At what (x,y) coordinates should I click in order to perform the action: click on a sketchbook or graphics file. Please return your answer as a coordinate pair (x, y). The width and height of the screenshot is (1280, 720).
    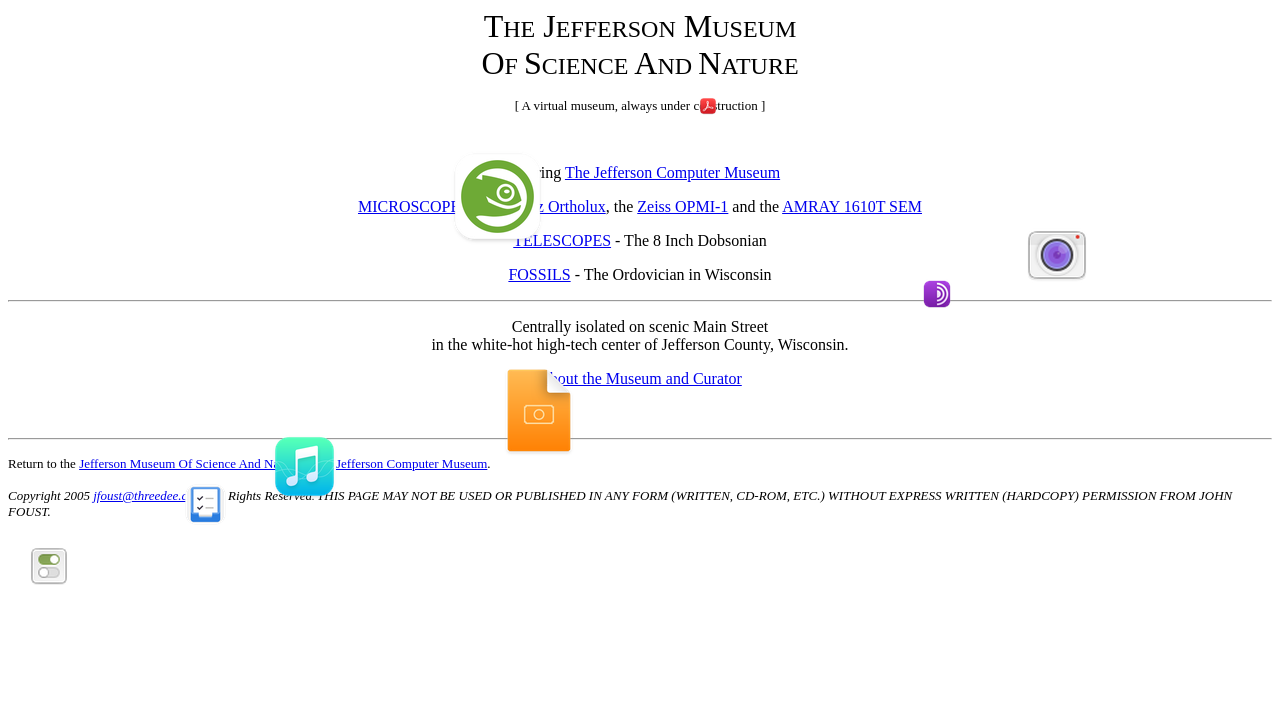
    Looking at the image, I should click on (539, 412).